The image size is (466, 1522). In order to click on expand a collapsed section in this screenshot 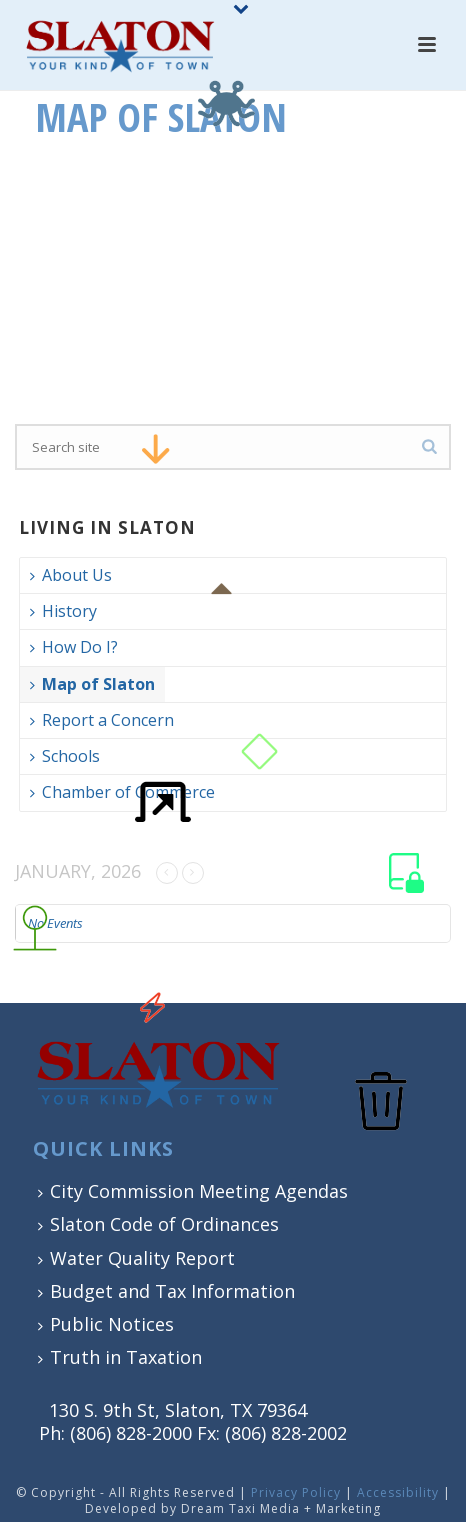, I will do `click(221, 588)`.